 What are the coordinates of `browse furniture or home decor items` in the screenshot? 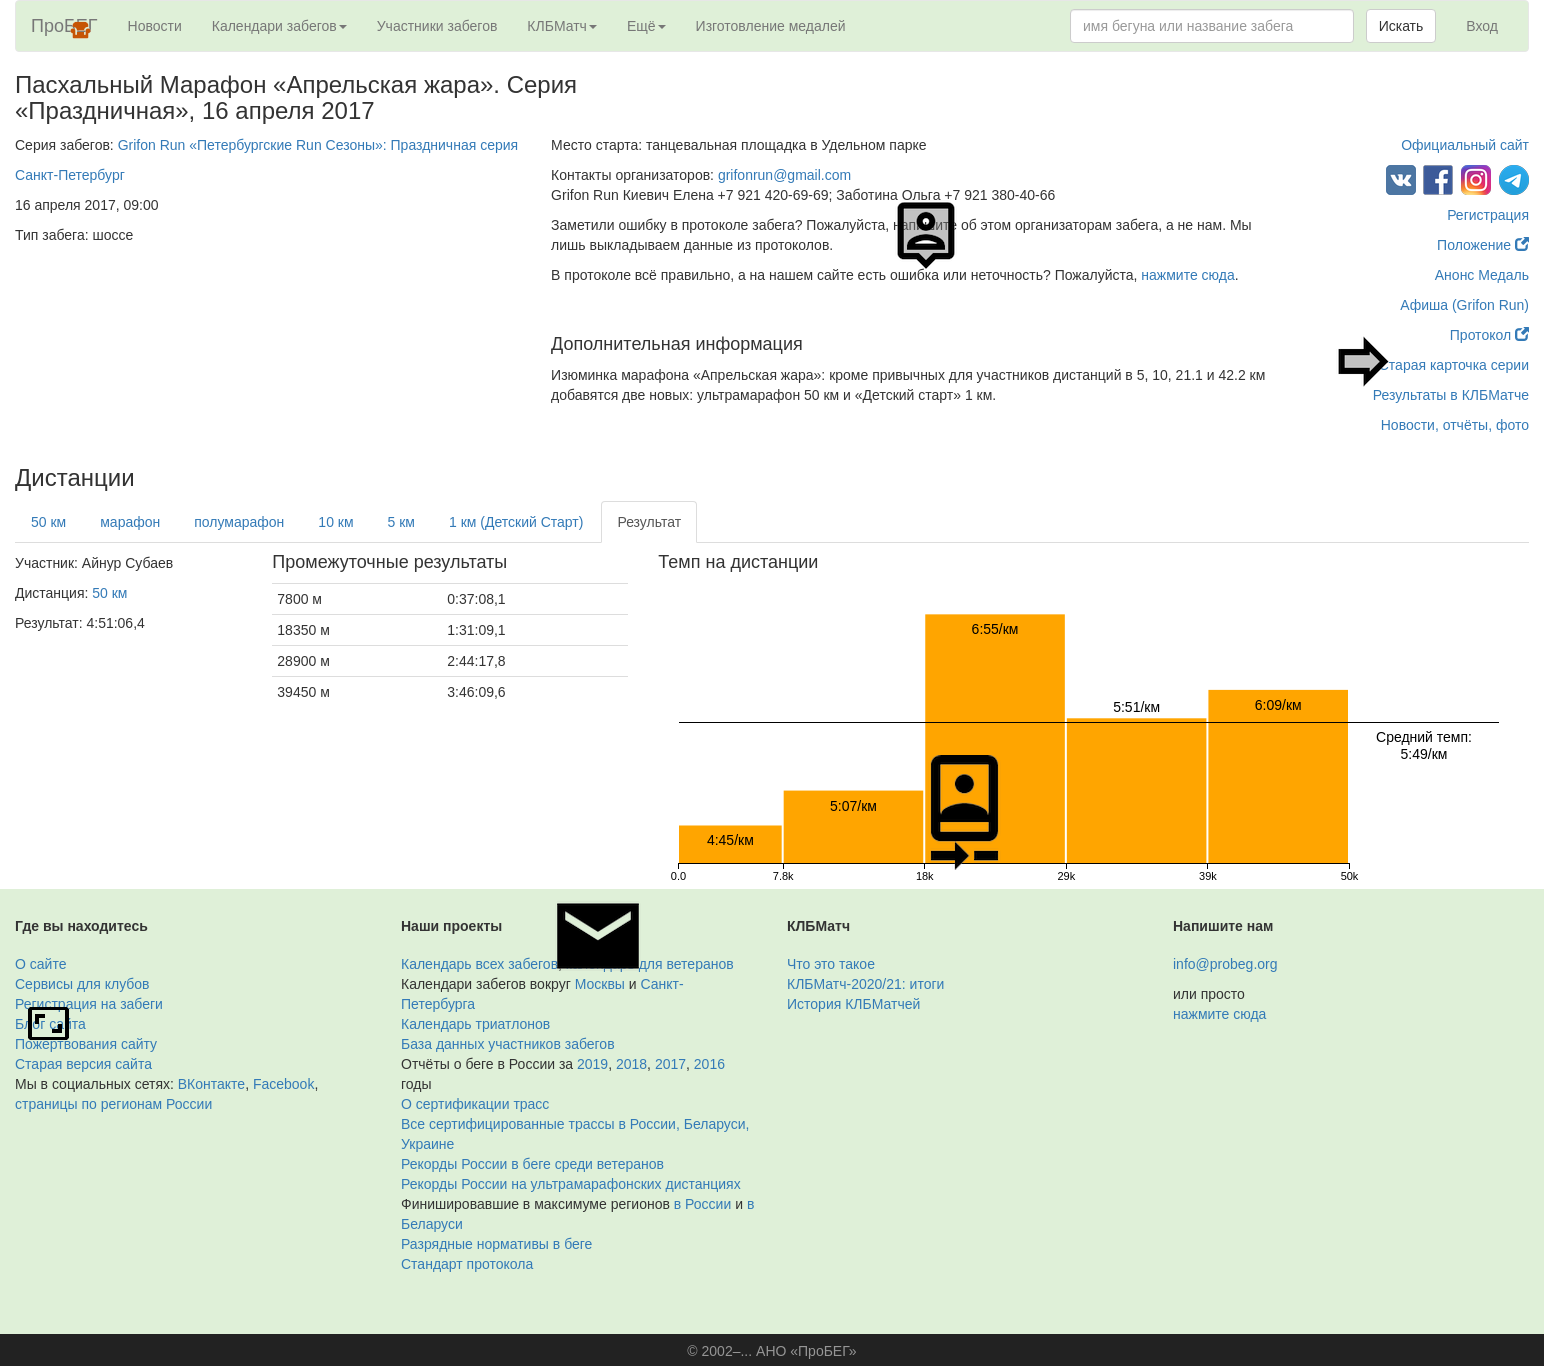 It's located at (80, 30).